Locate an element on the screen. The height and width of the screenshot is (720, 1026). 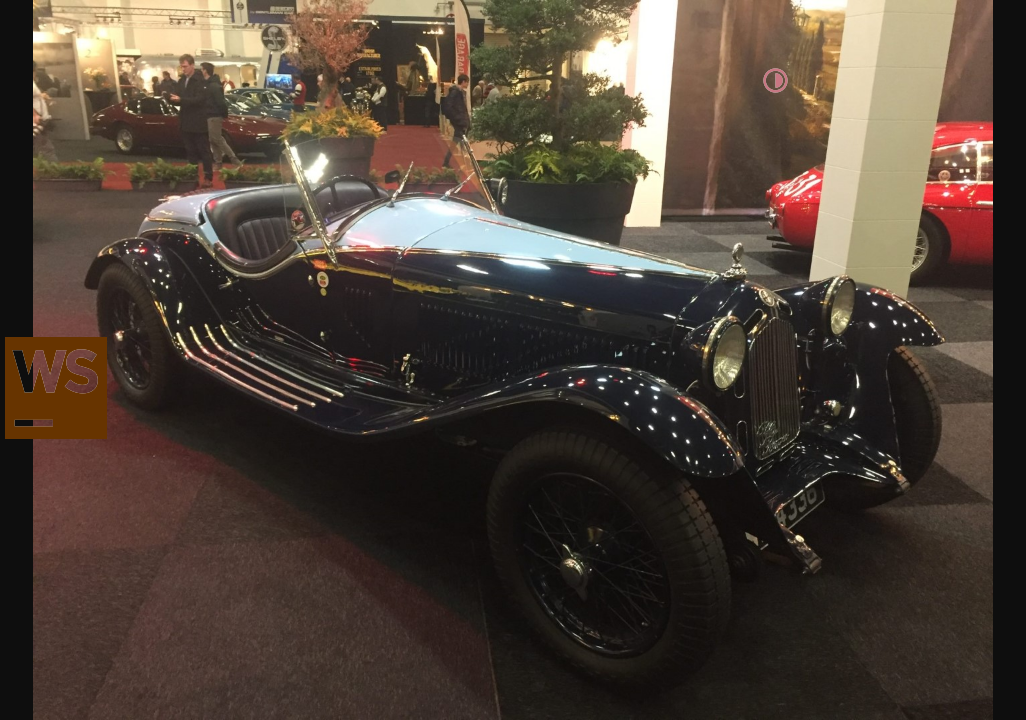
open WebStorm IDE is located at coordinates (56, 388).